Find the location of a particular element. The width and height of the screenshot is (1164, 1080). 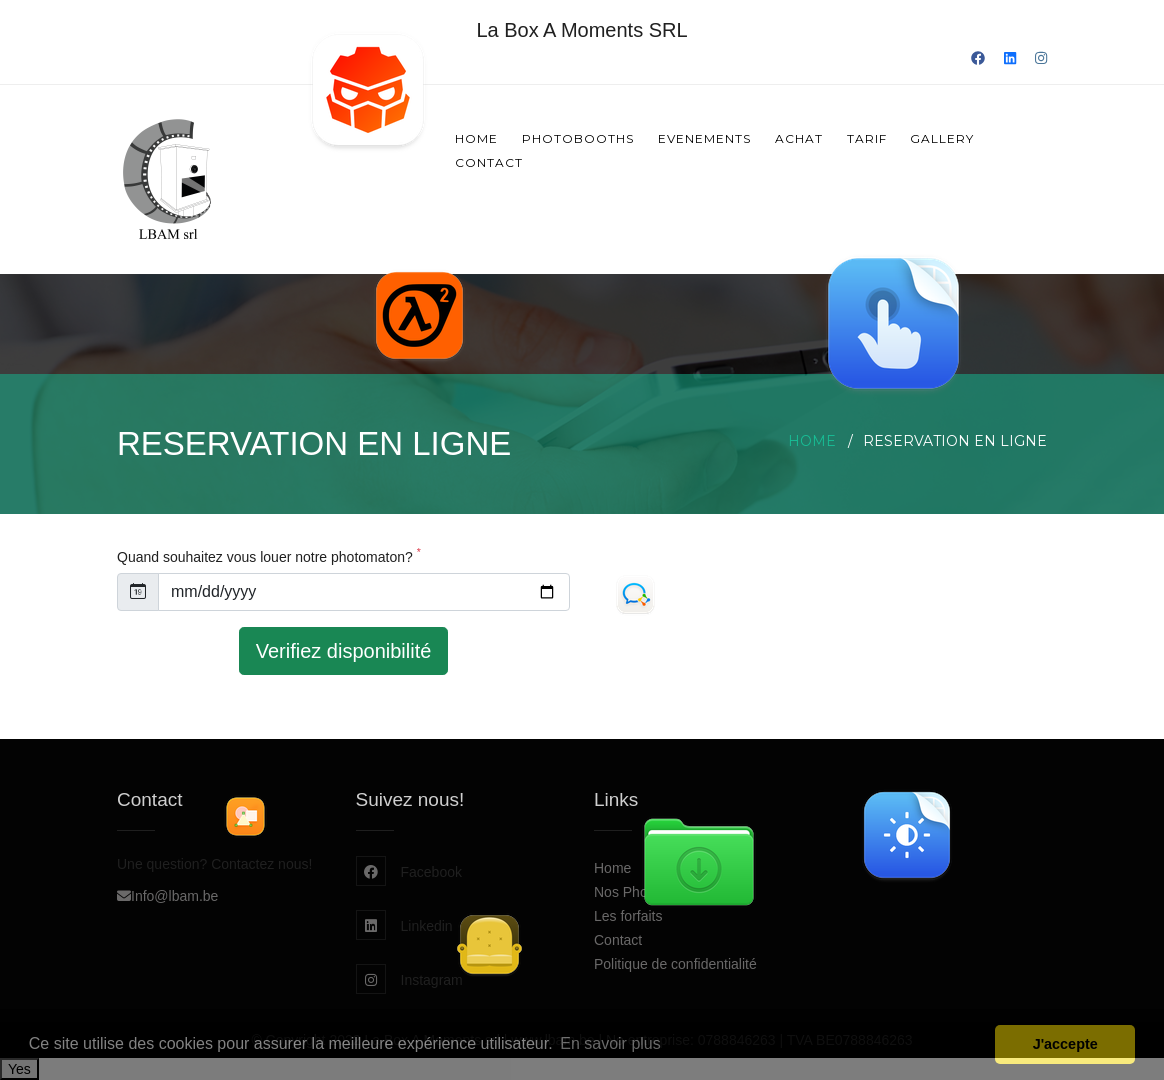

open Girens media player app is located at coordinates (489, 944).